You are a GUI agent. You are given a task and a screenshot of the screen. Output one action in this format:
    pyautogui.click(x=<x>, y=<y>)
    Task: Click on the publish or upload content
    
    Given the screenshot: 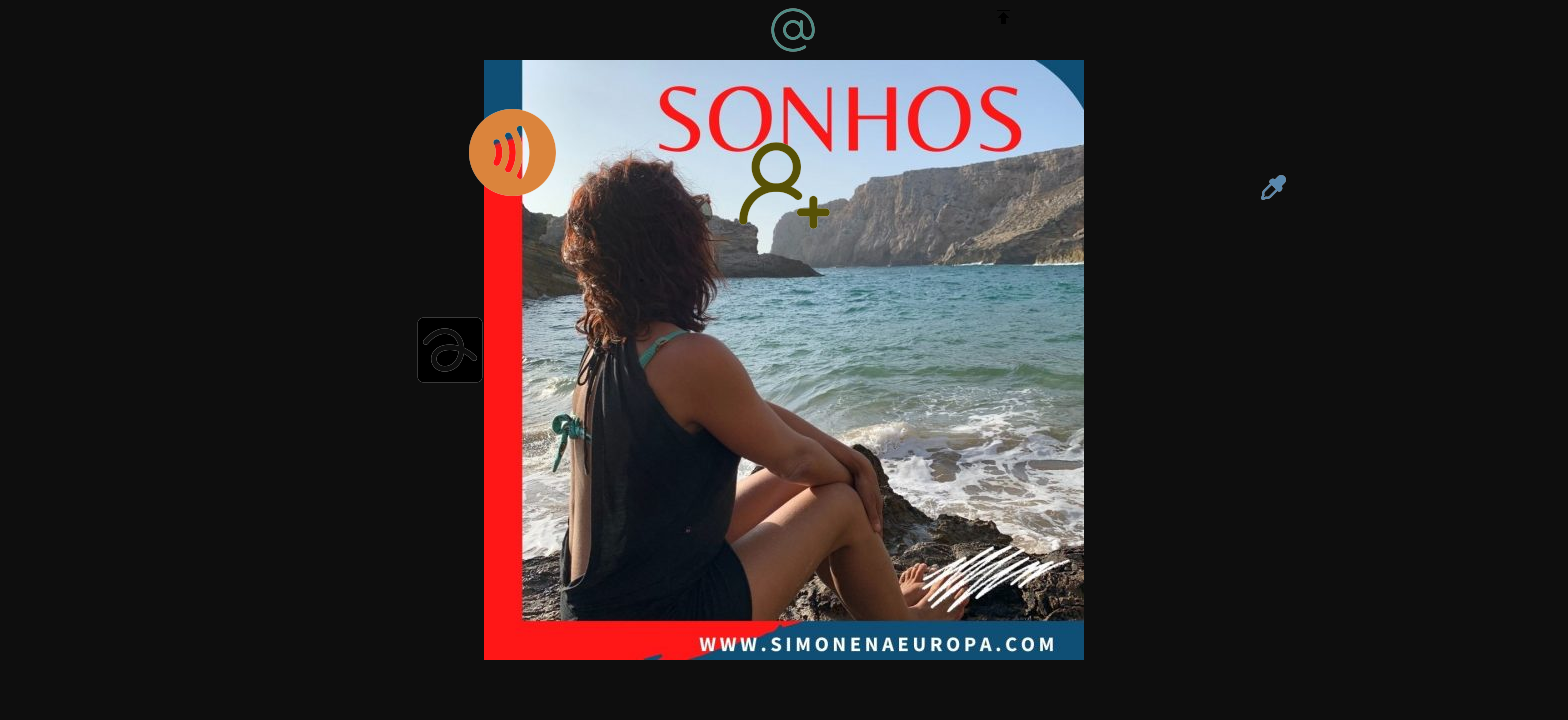 What is the action you would take?
    pyautogui.click(x=1003, y=16)
    